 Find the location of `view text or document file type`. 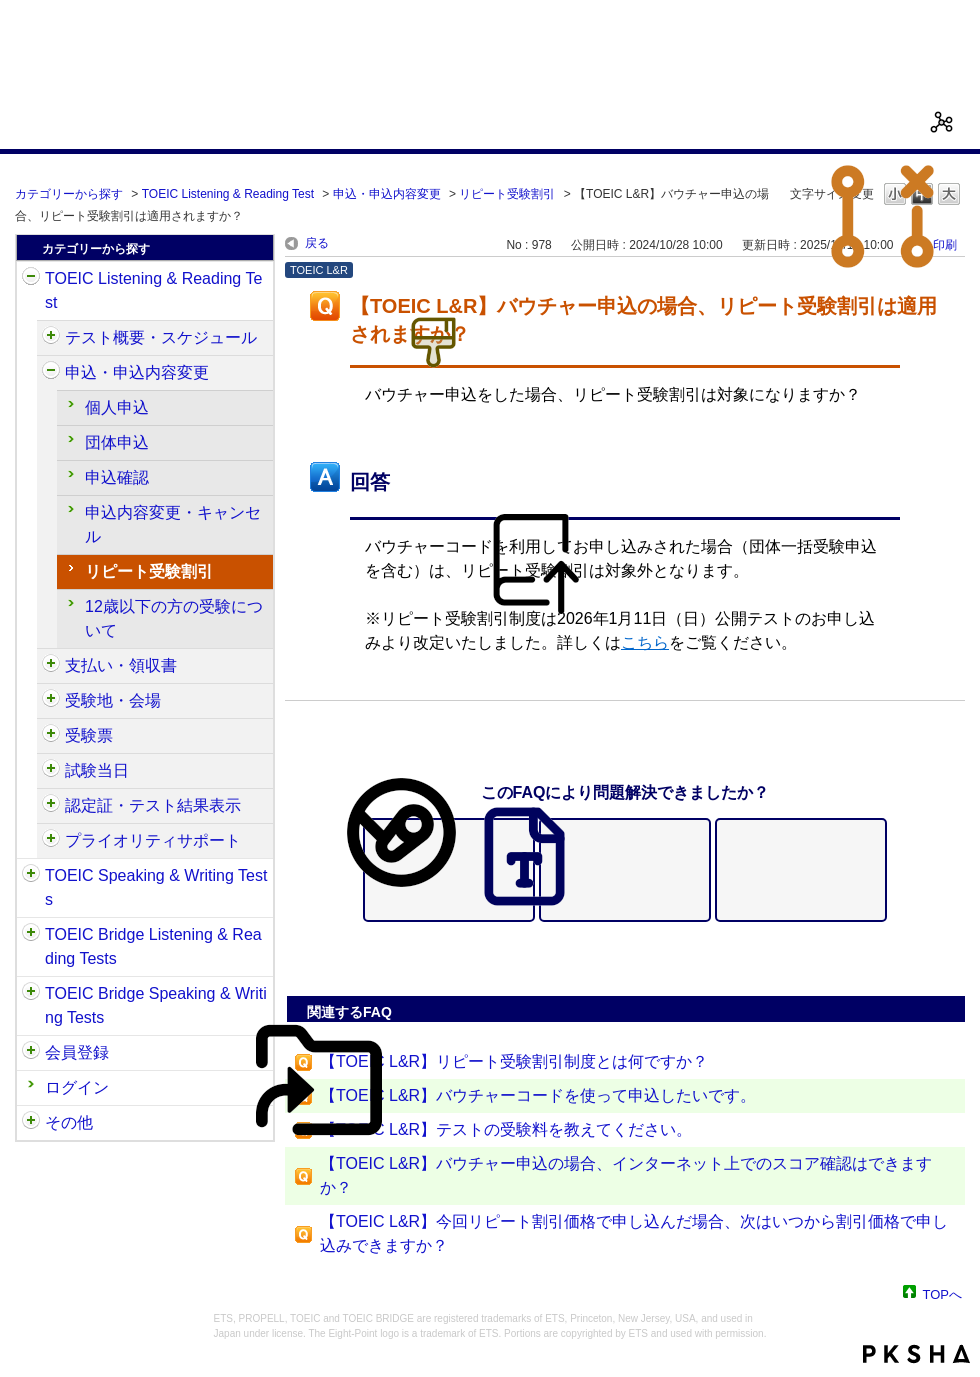

view text or document file type is located at coordinates (524, 856).